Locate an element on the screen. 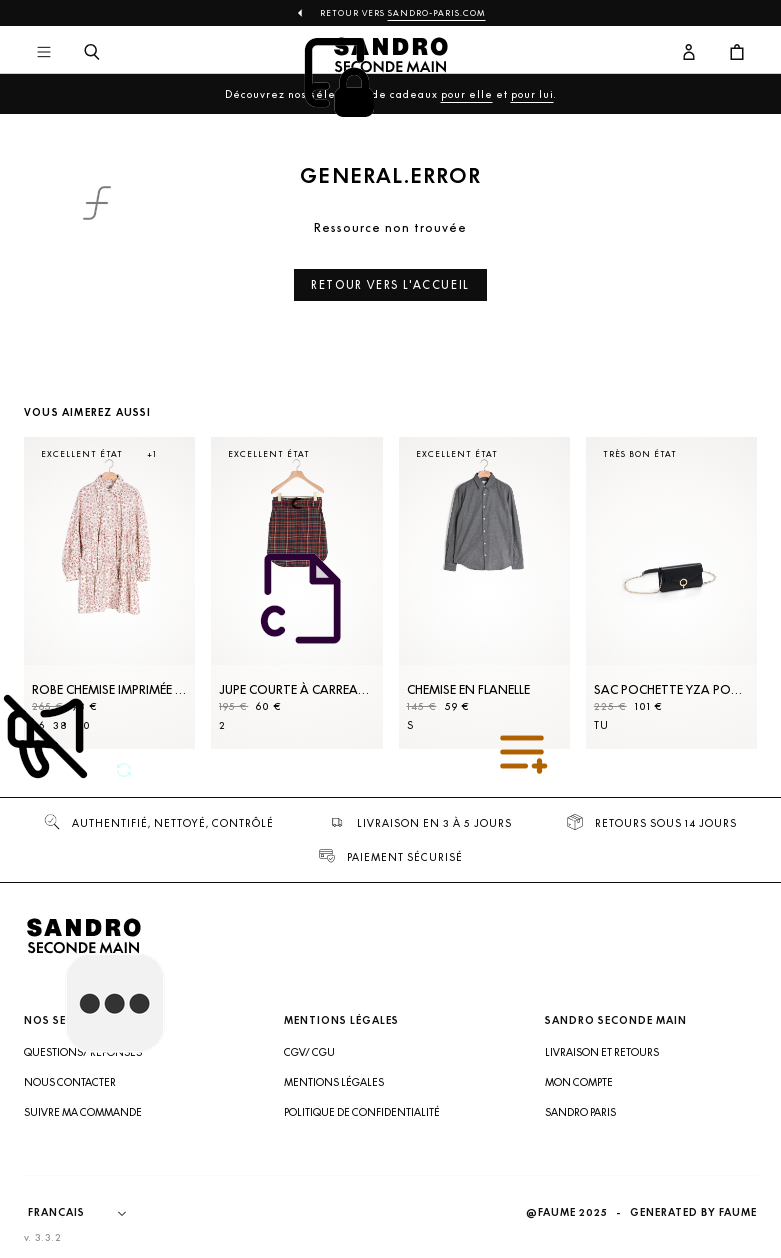 The image size is (781, 1258). access mathematical functions or formulas is located at coordinates (97, 203).